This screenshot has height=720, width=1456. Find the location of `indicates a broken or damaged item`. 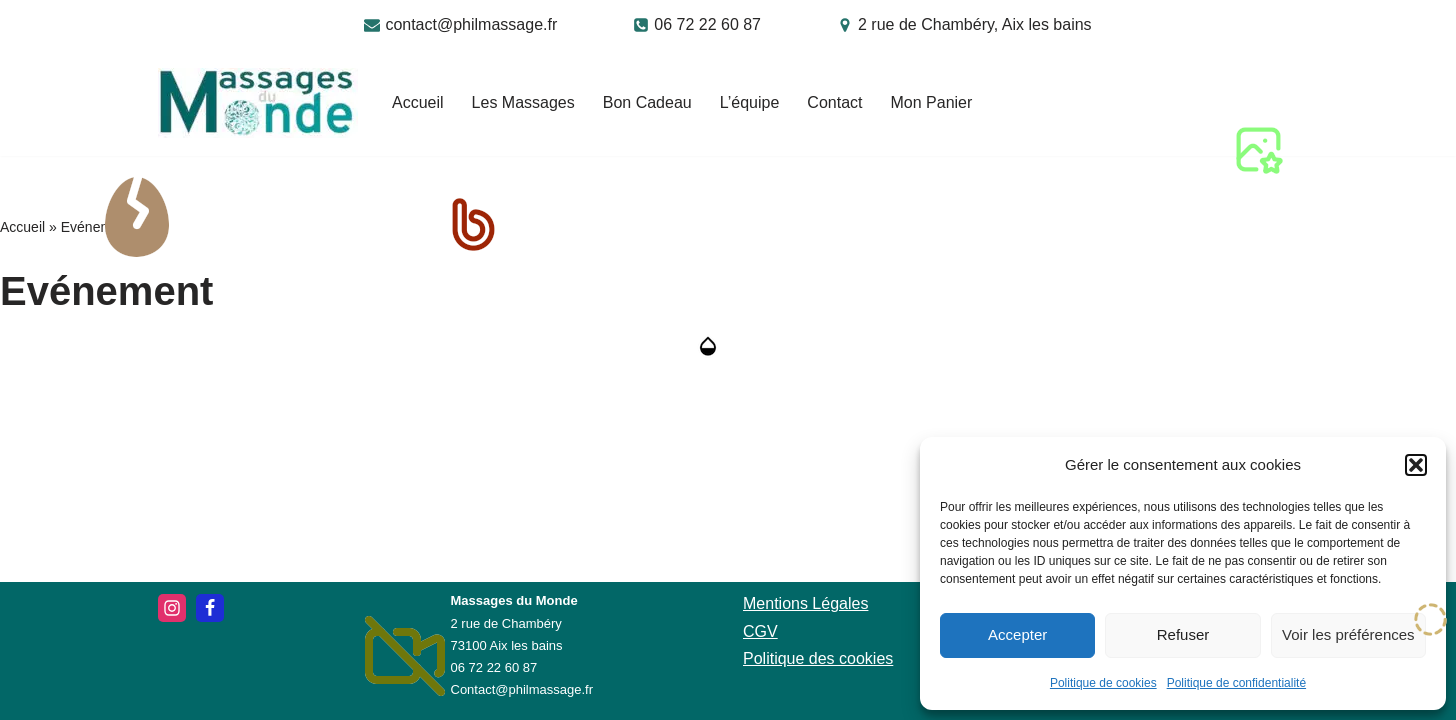

indicates a broken or damaged item is located at coordinates (137, 217).